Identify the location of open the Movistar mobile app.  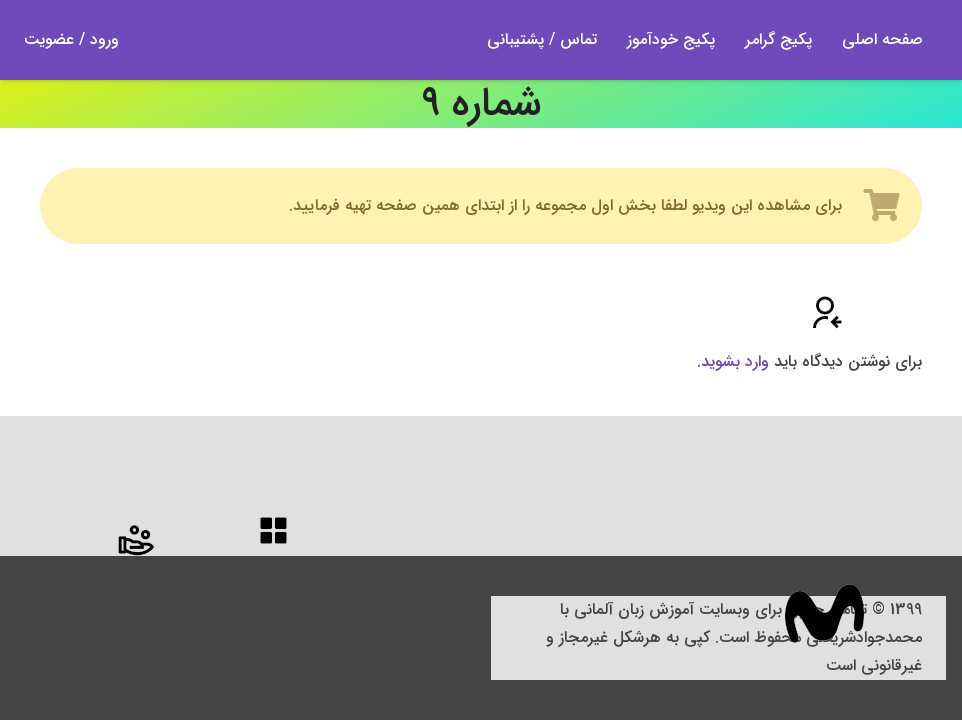
(824, 613).